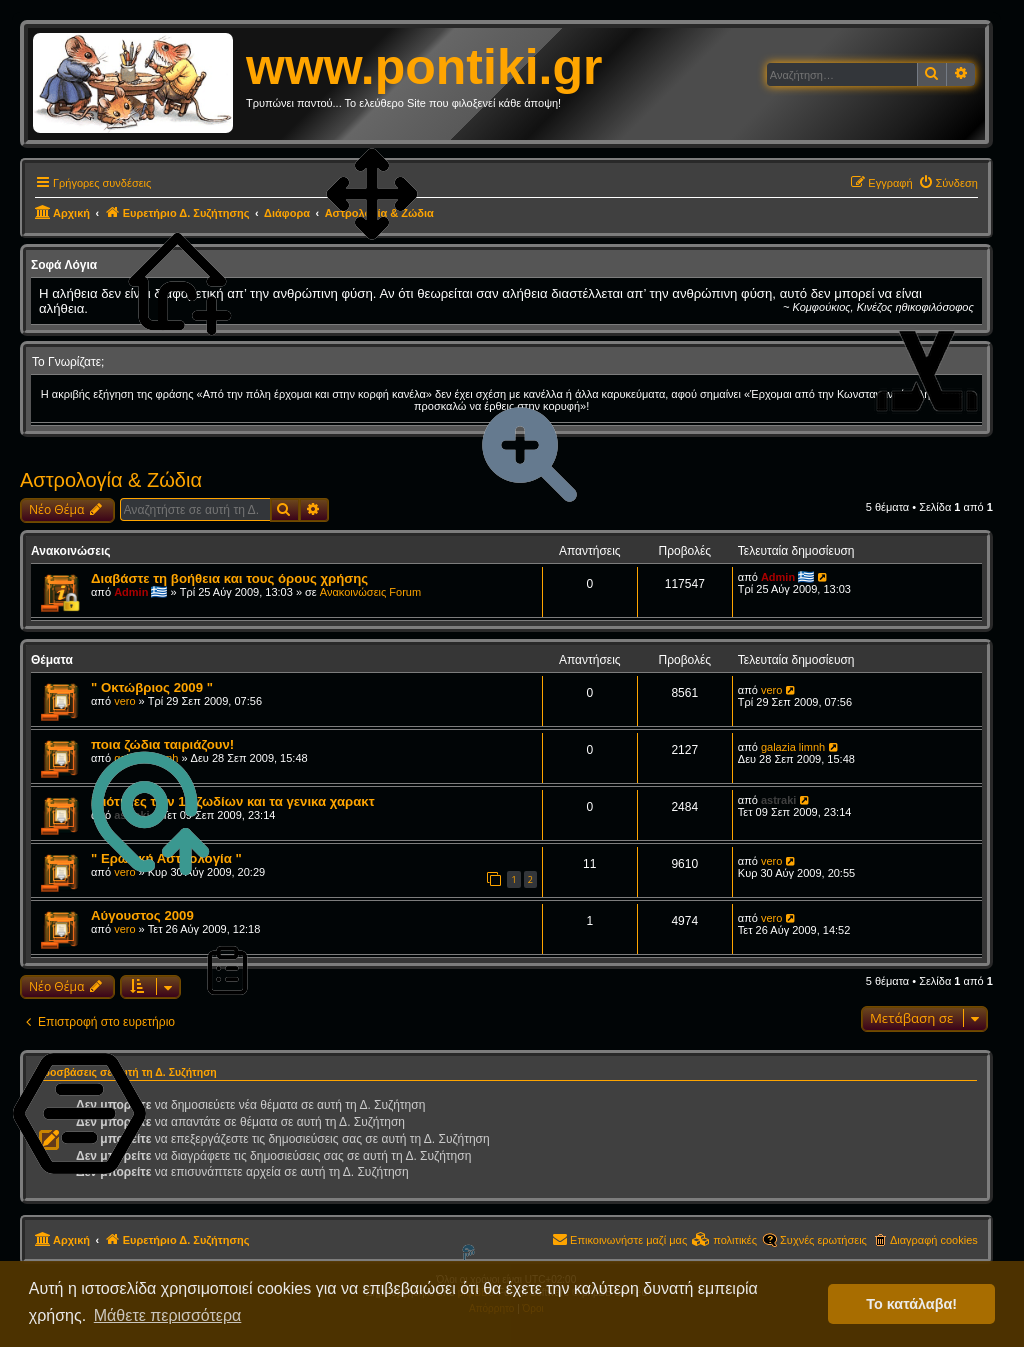  What do you see at coordinates (372, 194) in the screenshot?
I see `move or reposition an element` at bounding box center [372, 194].